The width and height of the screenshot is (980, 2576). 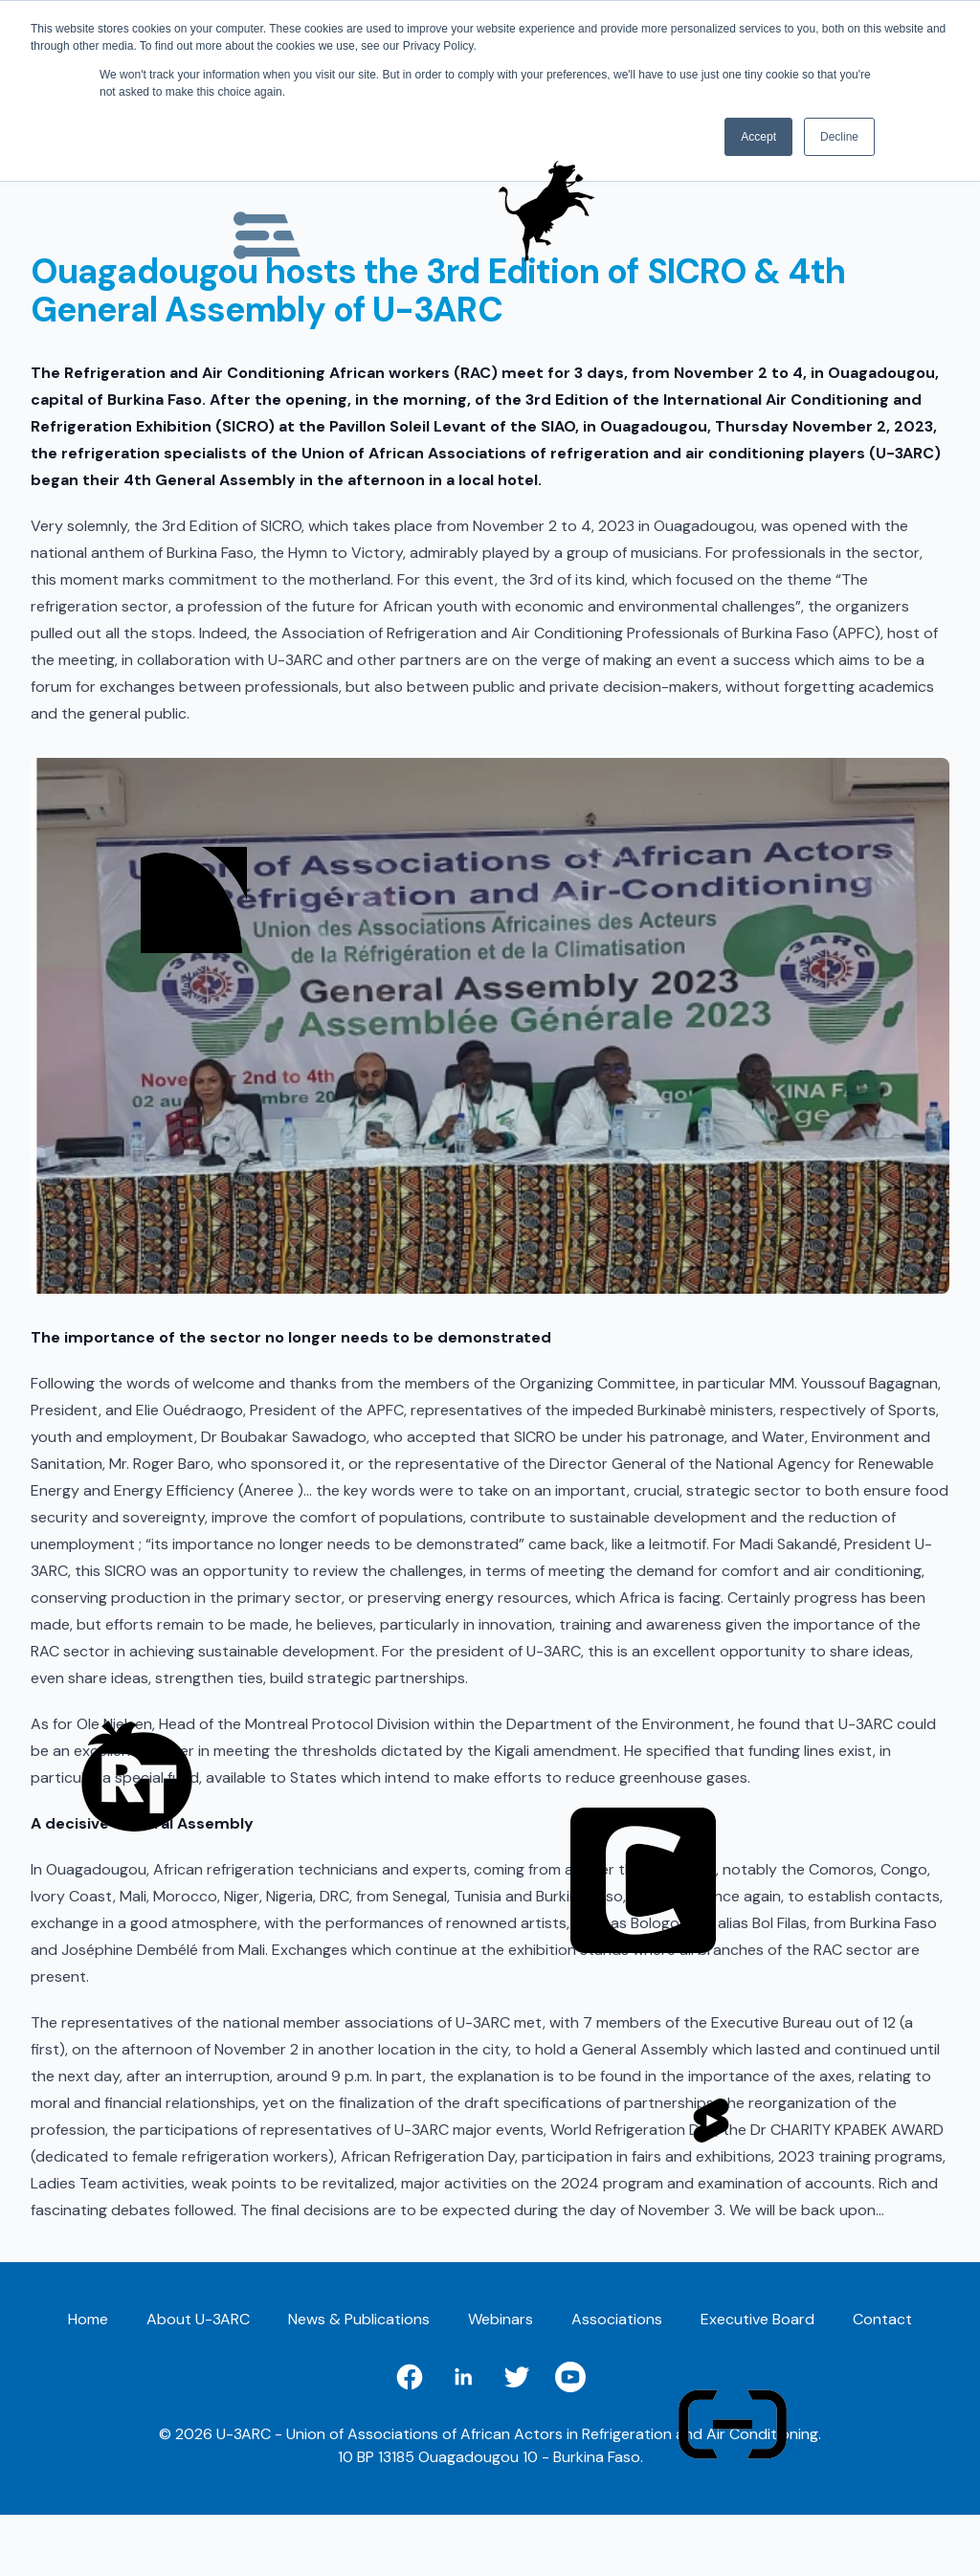 I want to click on celery task queue library logo, so click(x=643, y=1880).